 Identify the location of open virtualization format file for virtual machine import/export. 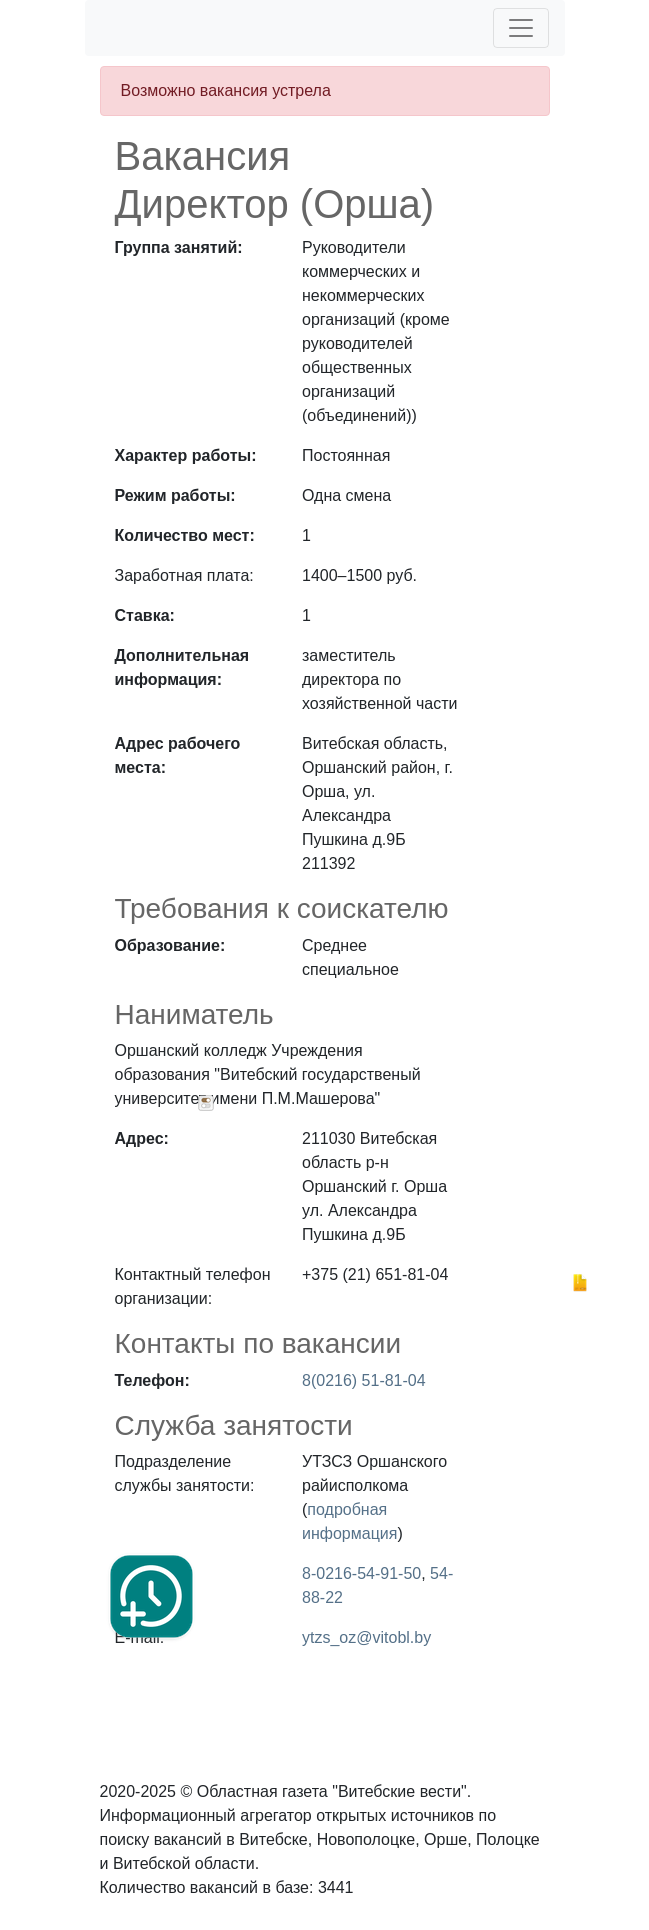
(580, 1283).